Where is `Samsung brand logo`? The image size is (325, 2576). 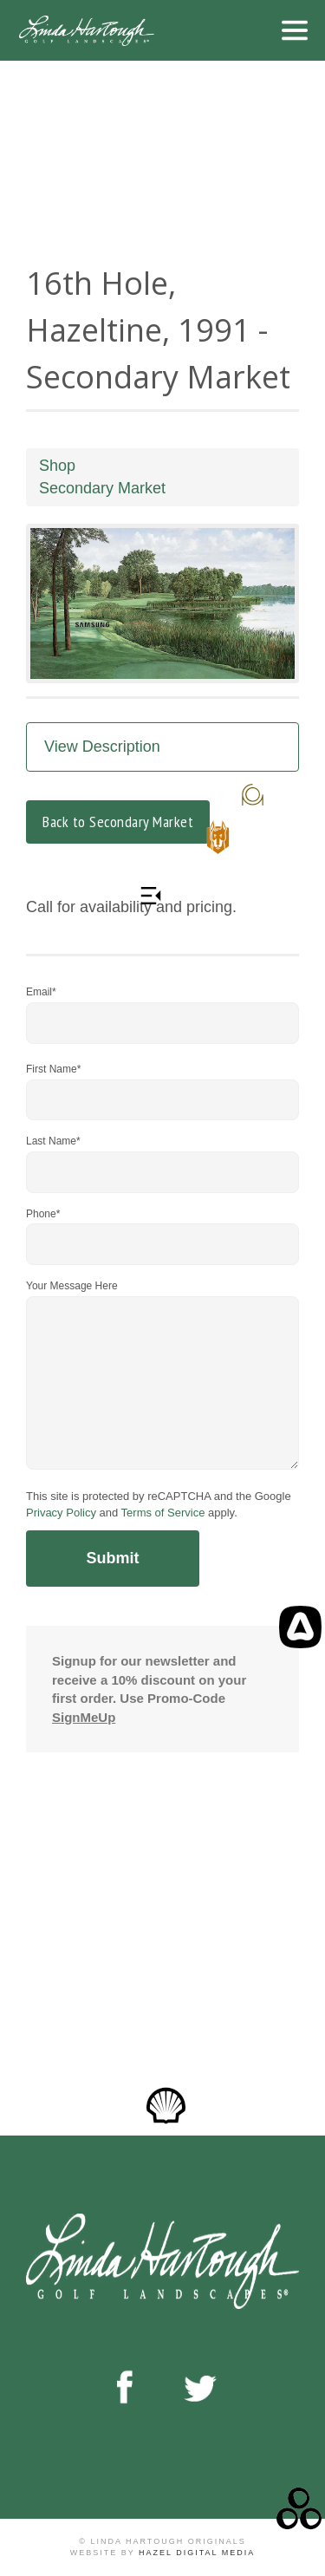 Samsung brand logo is located at coordinates (92, 624).